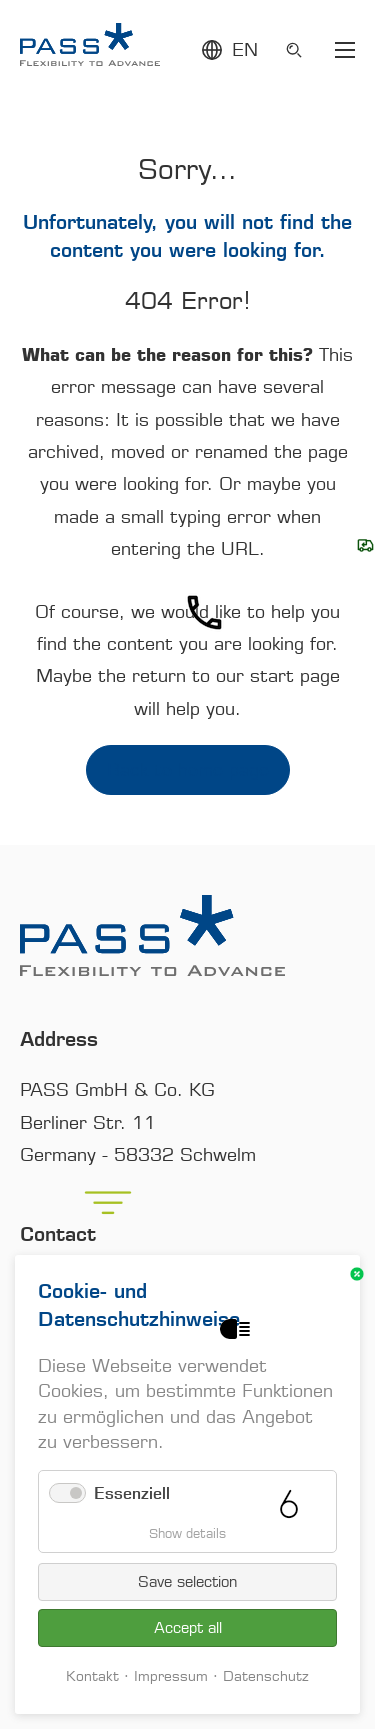  What do you see at coordinates (204, 612) in the screenshot?
I see `tap to make a phone call` at bounding box center [204, 612].